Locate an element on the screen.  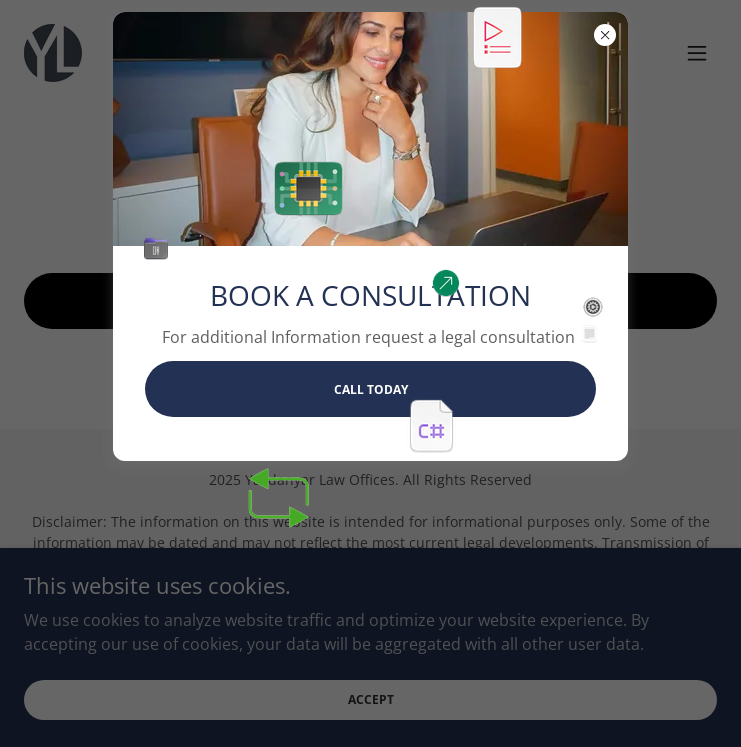
audio playlist file (.scpls format) is located at coordinates (497, 37).